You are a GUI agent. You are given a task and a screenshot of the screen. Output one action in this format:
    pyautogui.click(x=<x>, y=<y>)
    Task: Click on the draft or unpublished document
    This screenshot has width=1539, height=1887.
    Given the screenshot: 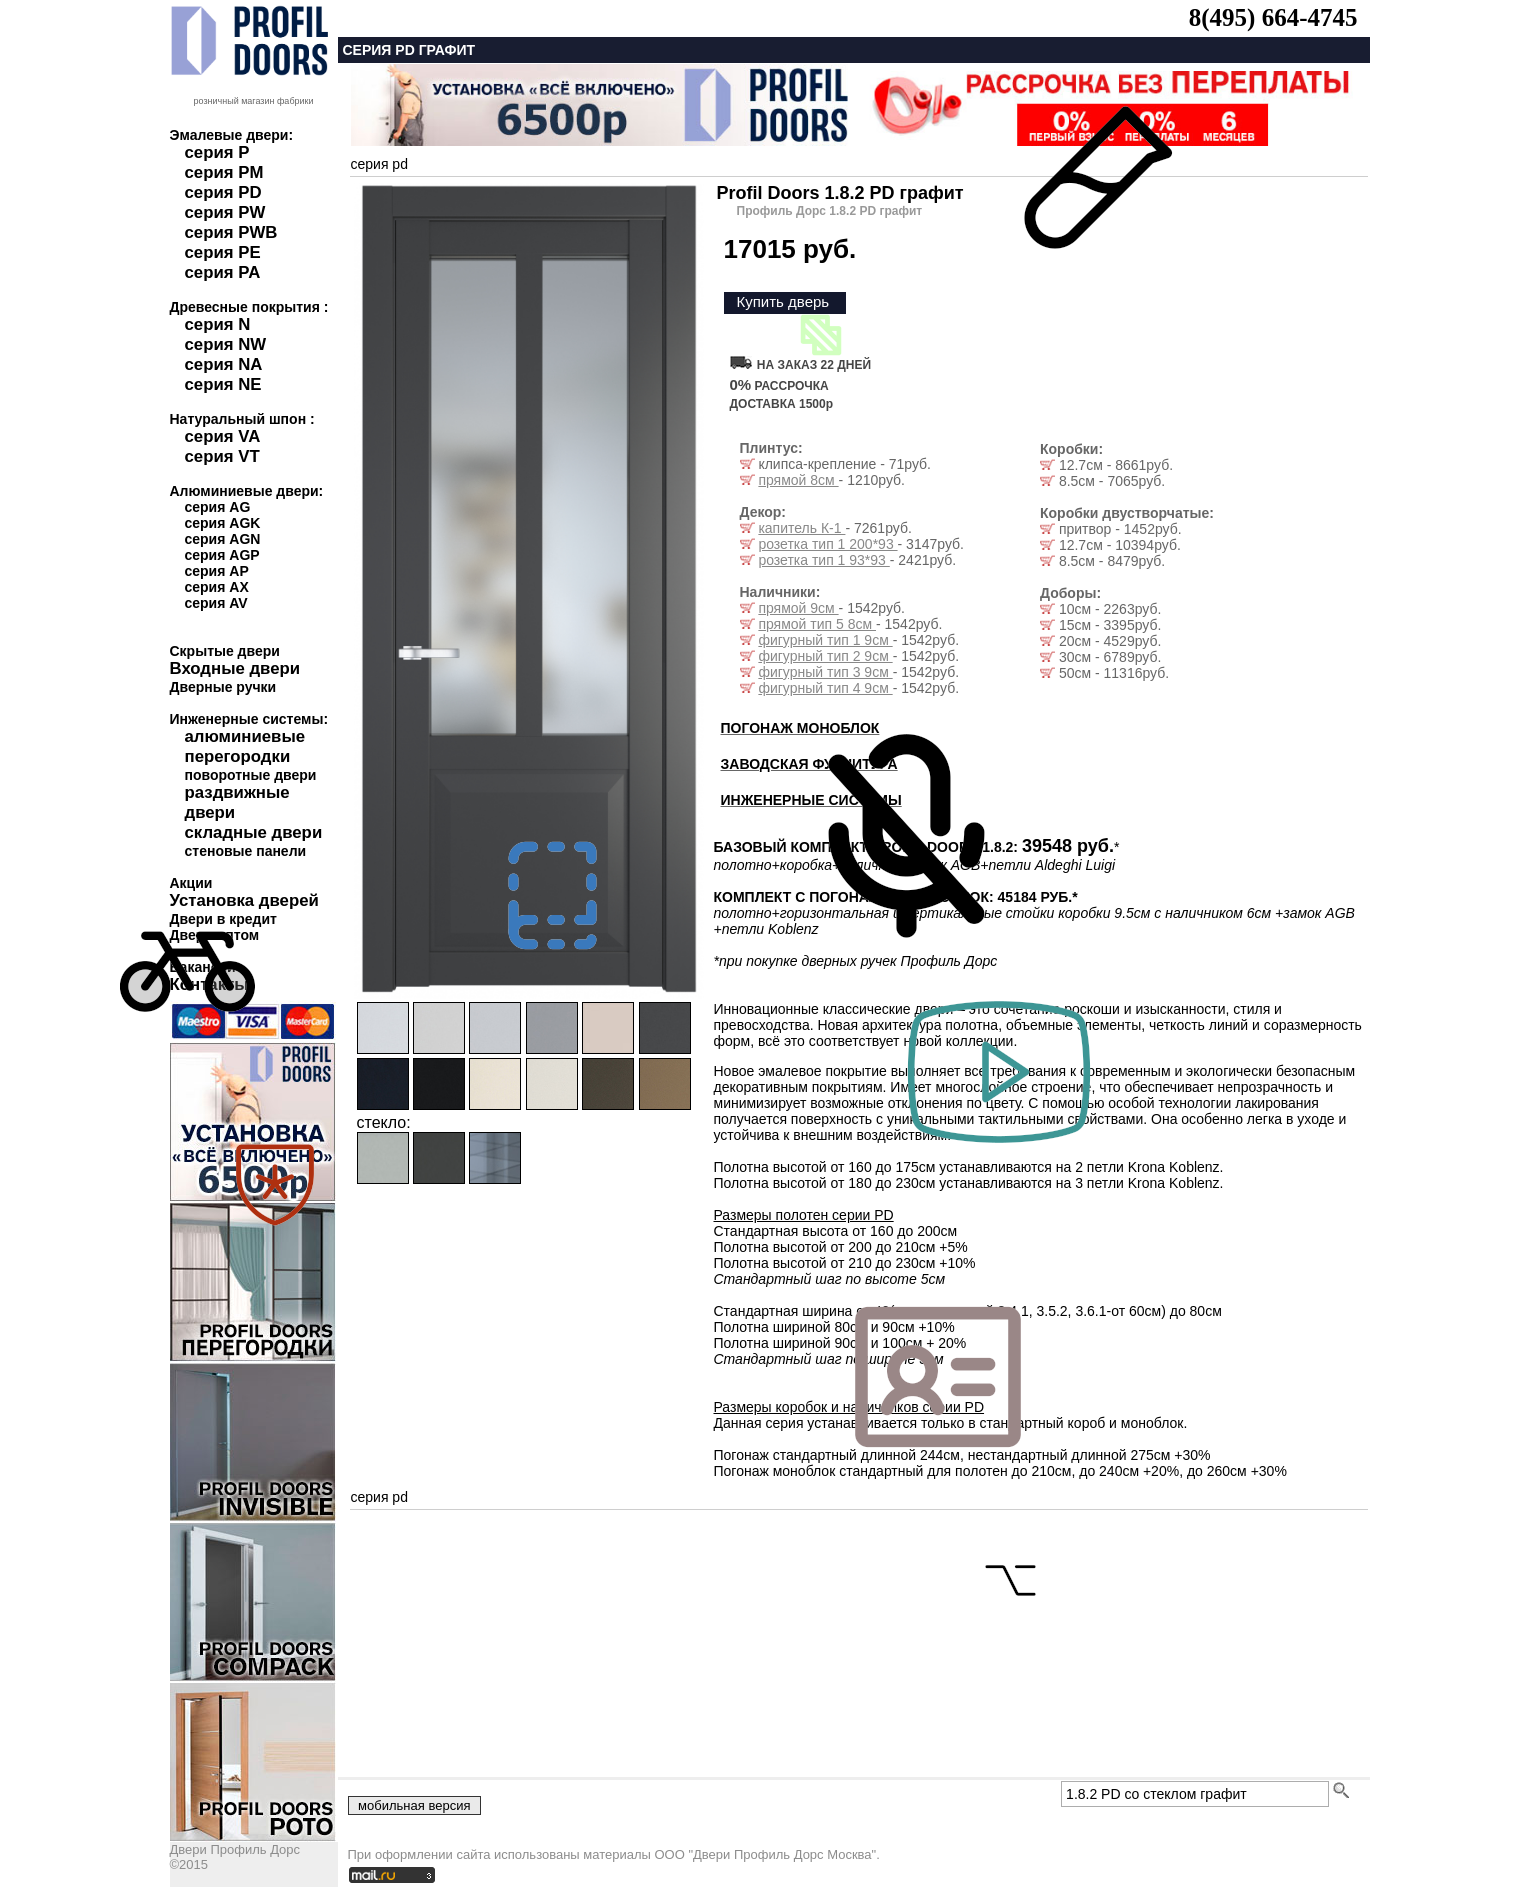 What is the action you would take?
    pyautogui.click(x=552, y=895)
    